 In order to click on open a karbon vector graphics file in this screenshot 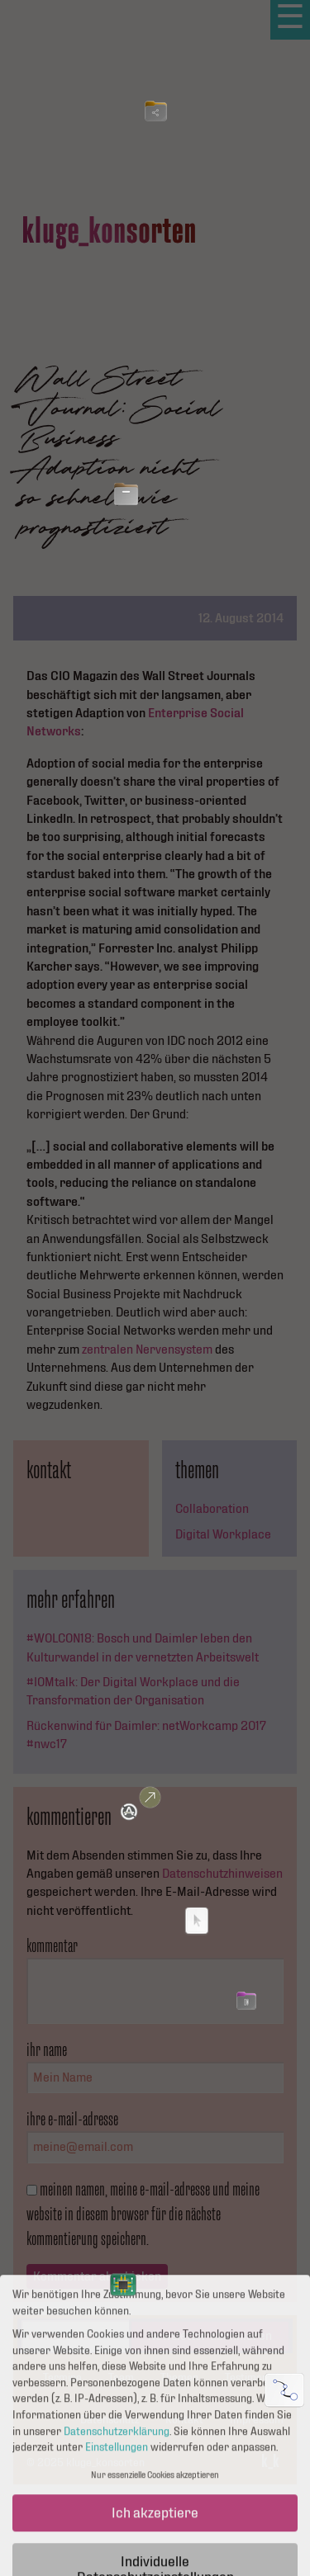, I will do `click(284, 2389)`.